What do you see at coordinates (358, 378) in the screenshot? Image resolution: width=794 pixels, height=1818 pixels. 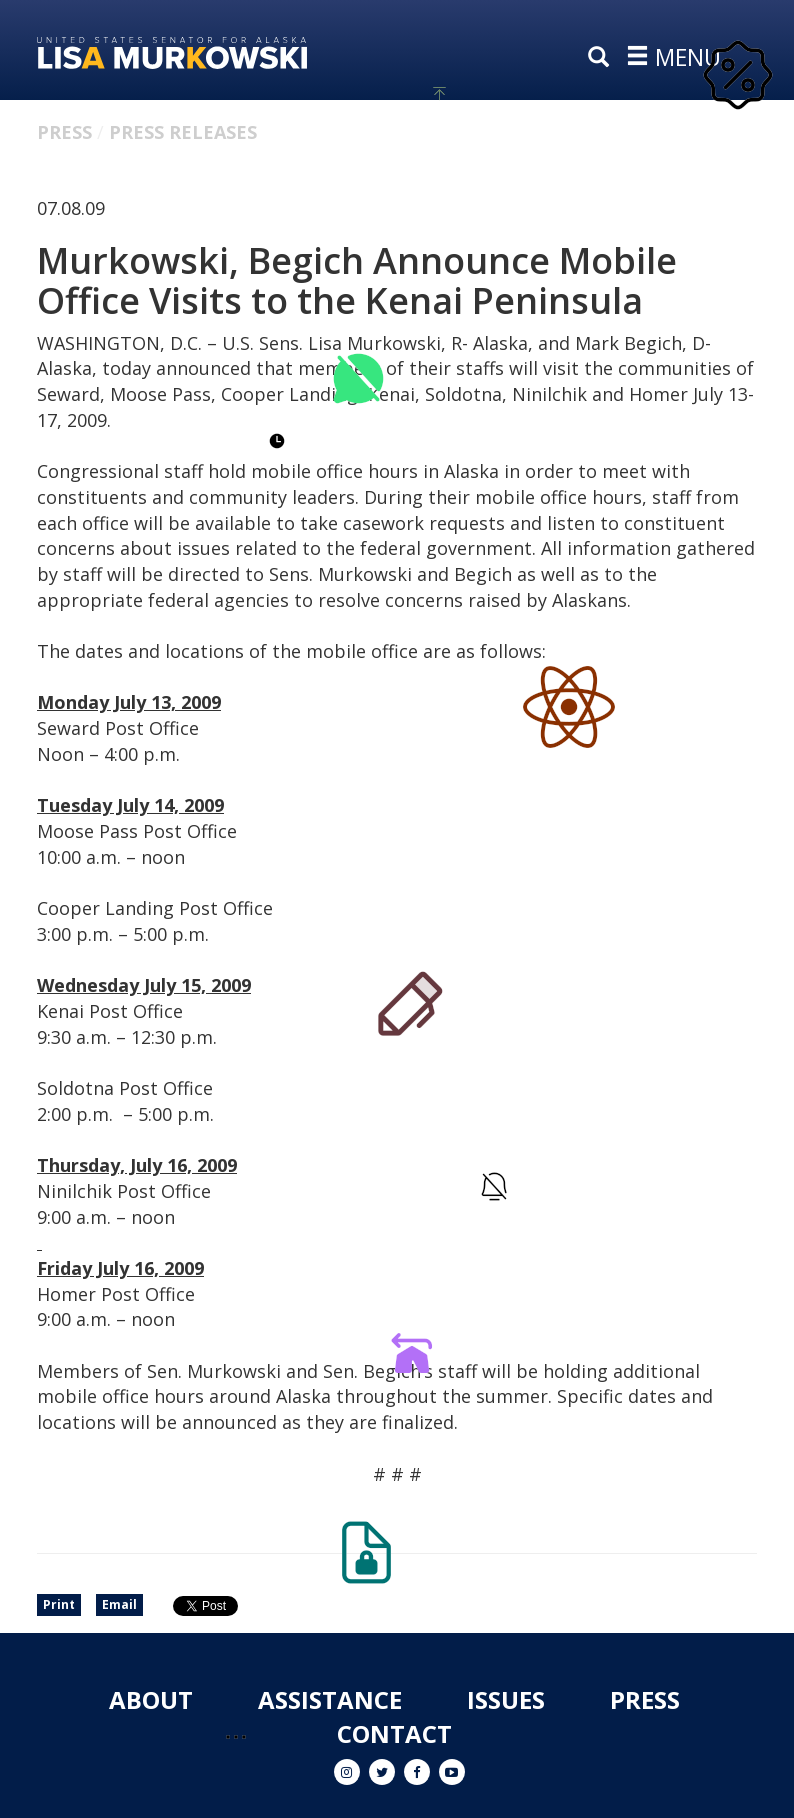 I see `mute or disable chat notifications` at bounding box center [358, 378].